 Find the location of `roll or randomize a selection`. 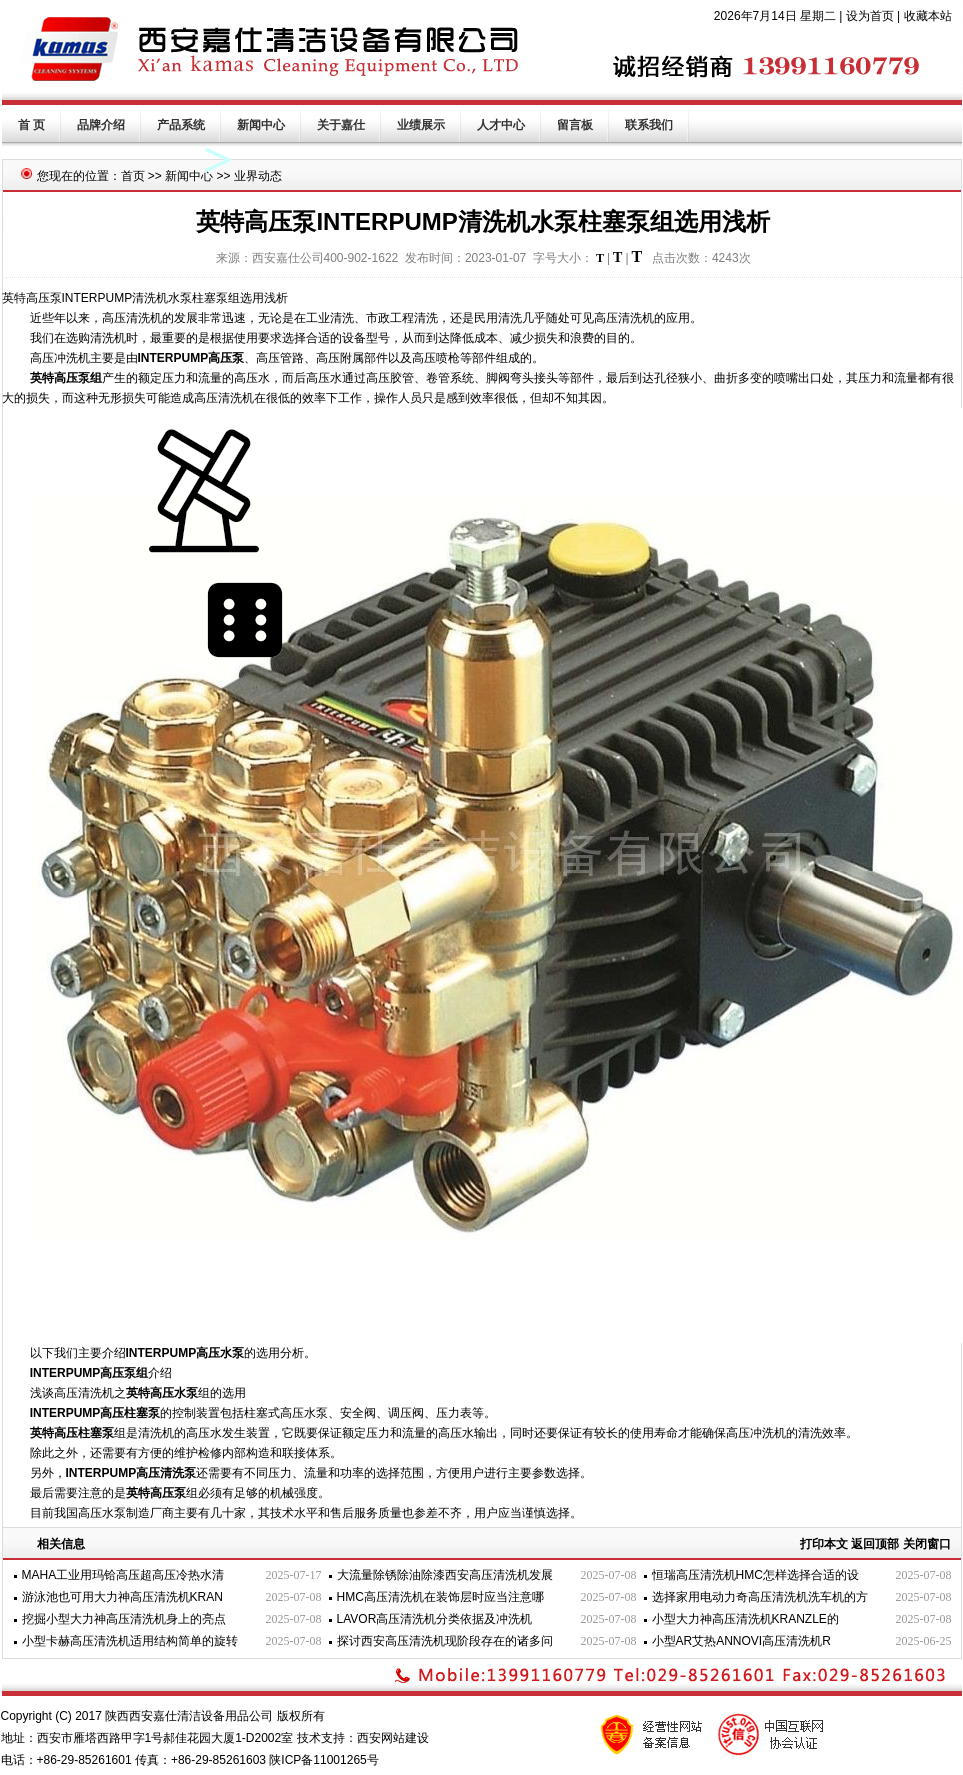

roll or randomize a selection is located at coordinates (245, 620).